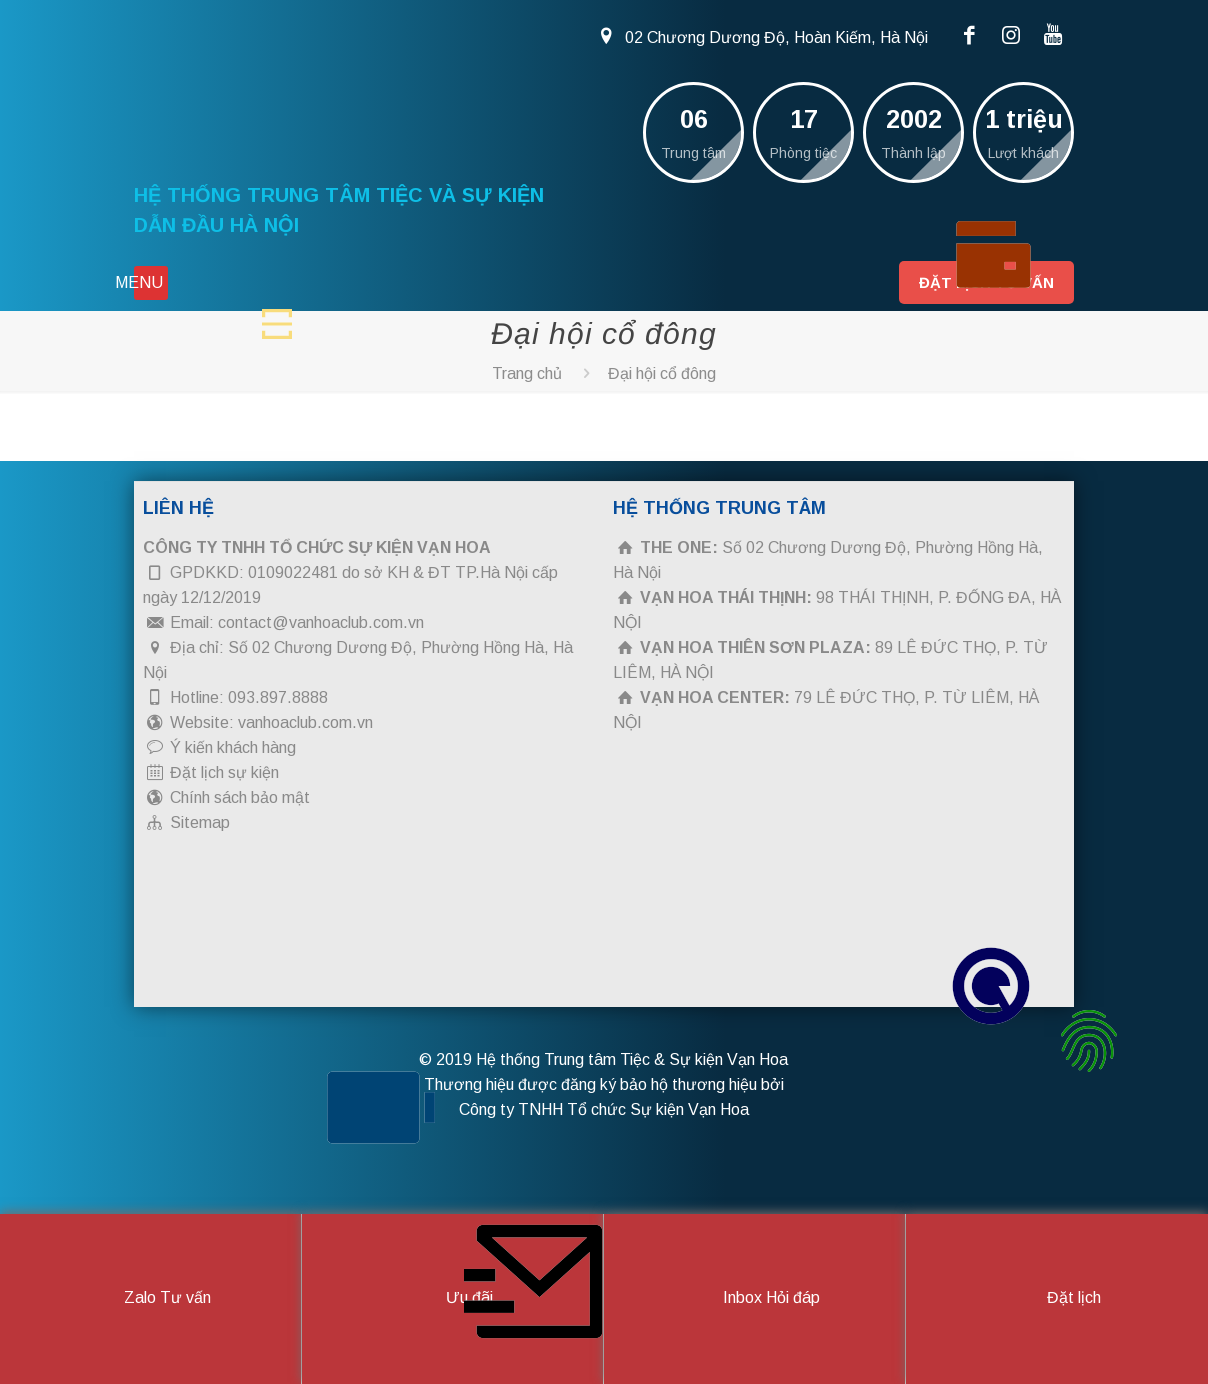  Describe the element at coordinates (539, 1281) in the screenshot. I see `send an email or message` at that location.